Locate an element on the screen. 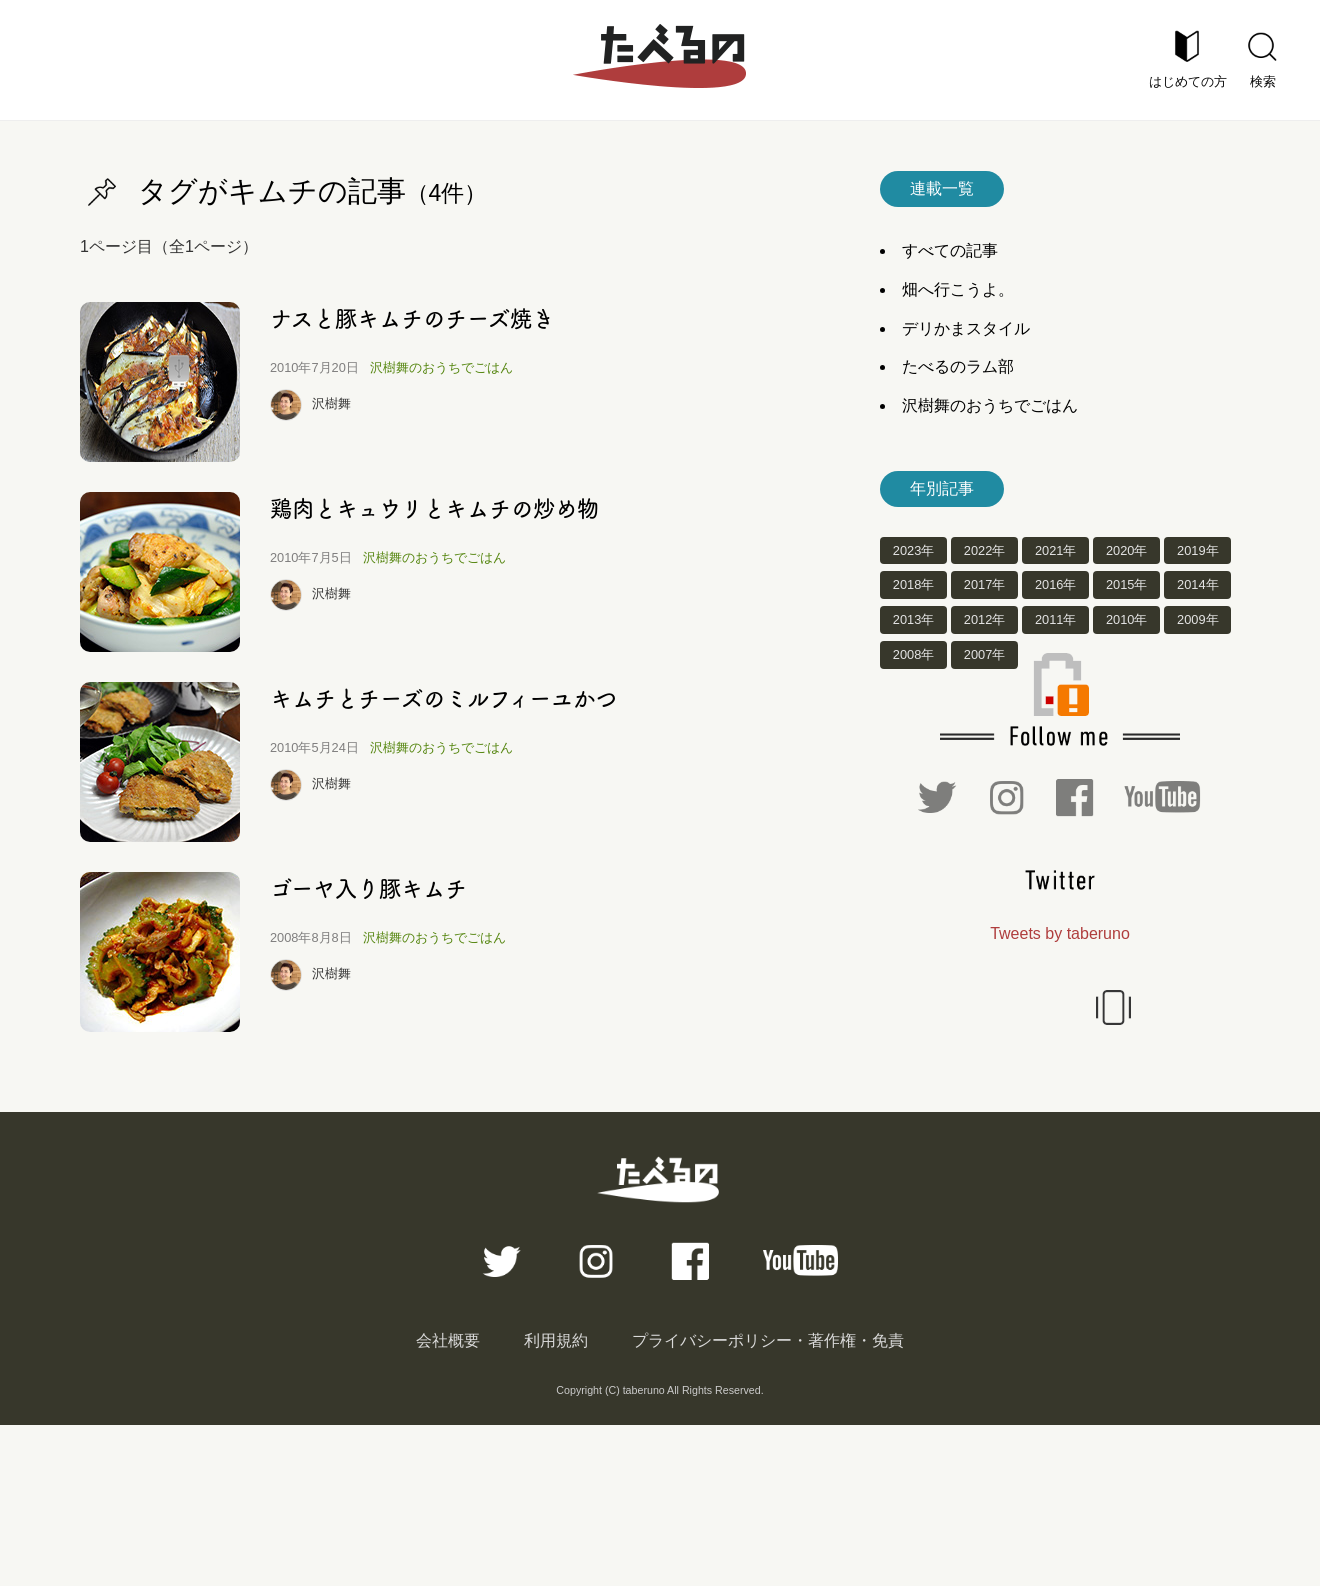 The width and height of the screenshot is (1320, 1586). removable USB storage device is located at coordinates (179, 371).